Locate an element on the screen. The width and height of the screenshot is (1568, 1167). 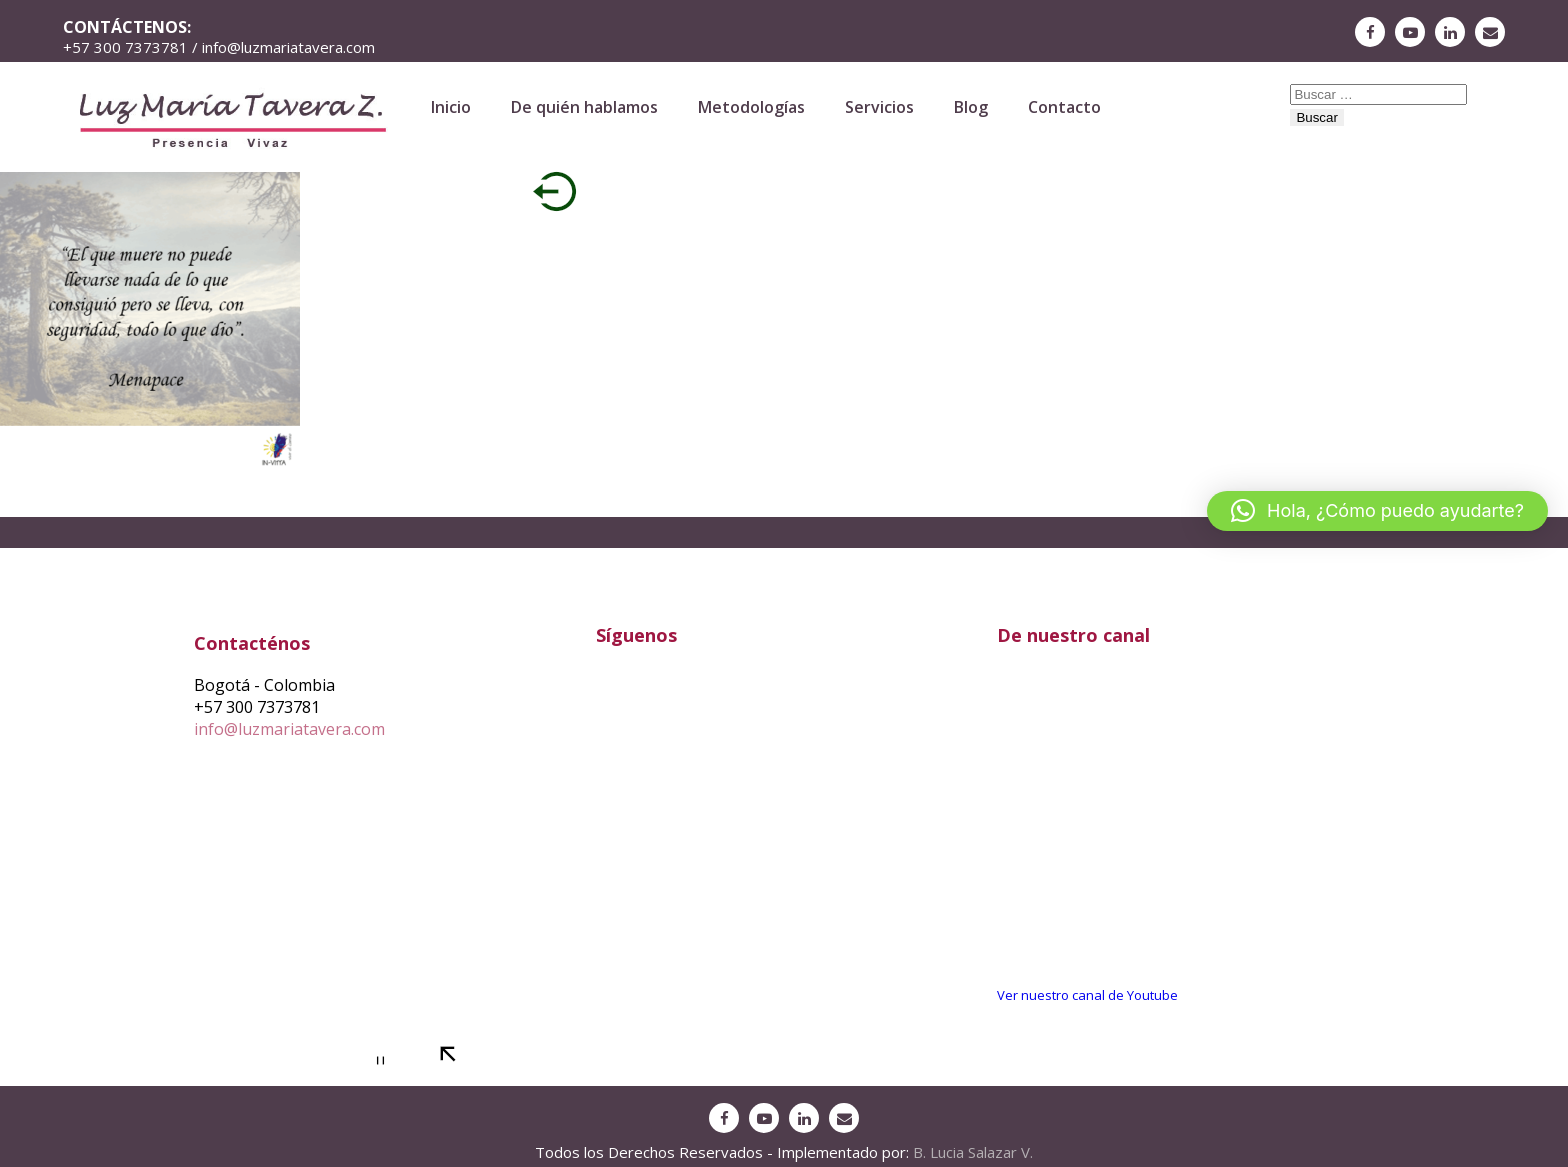
pause media playback is located at coordinates (380, 1060).